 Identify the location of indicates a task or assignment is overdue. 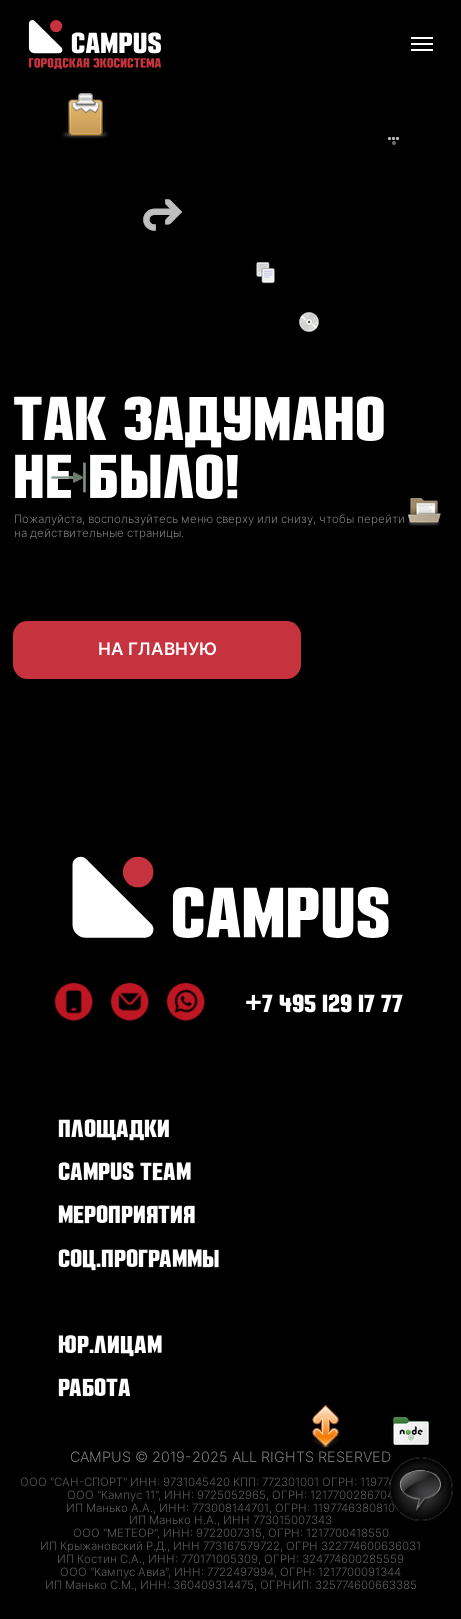
(85, 115).